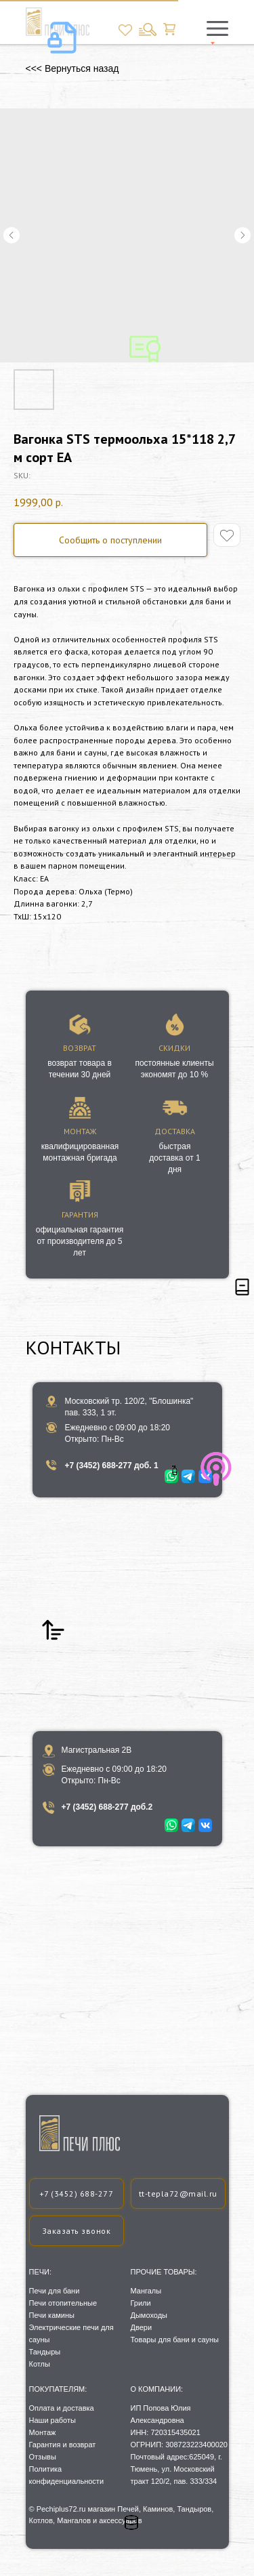  I want to click on access scuba diving equipment or gear, so click(175, 1470).